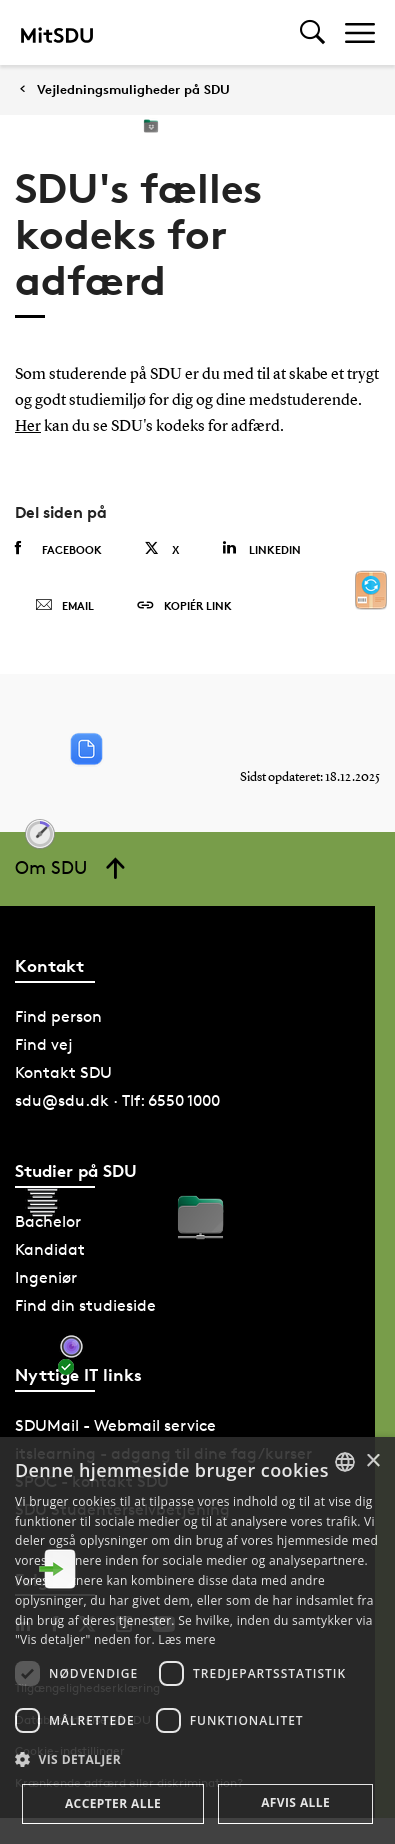 Image resolution: width=395 pixels, height=1844 pixels. What do you see at coordinates (71, 1346) in the screenshot?
I see `open the camera app` at bounding box center [71, 1346].